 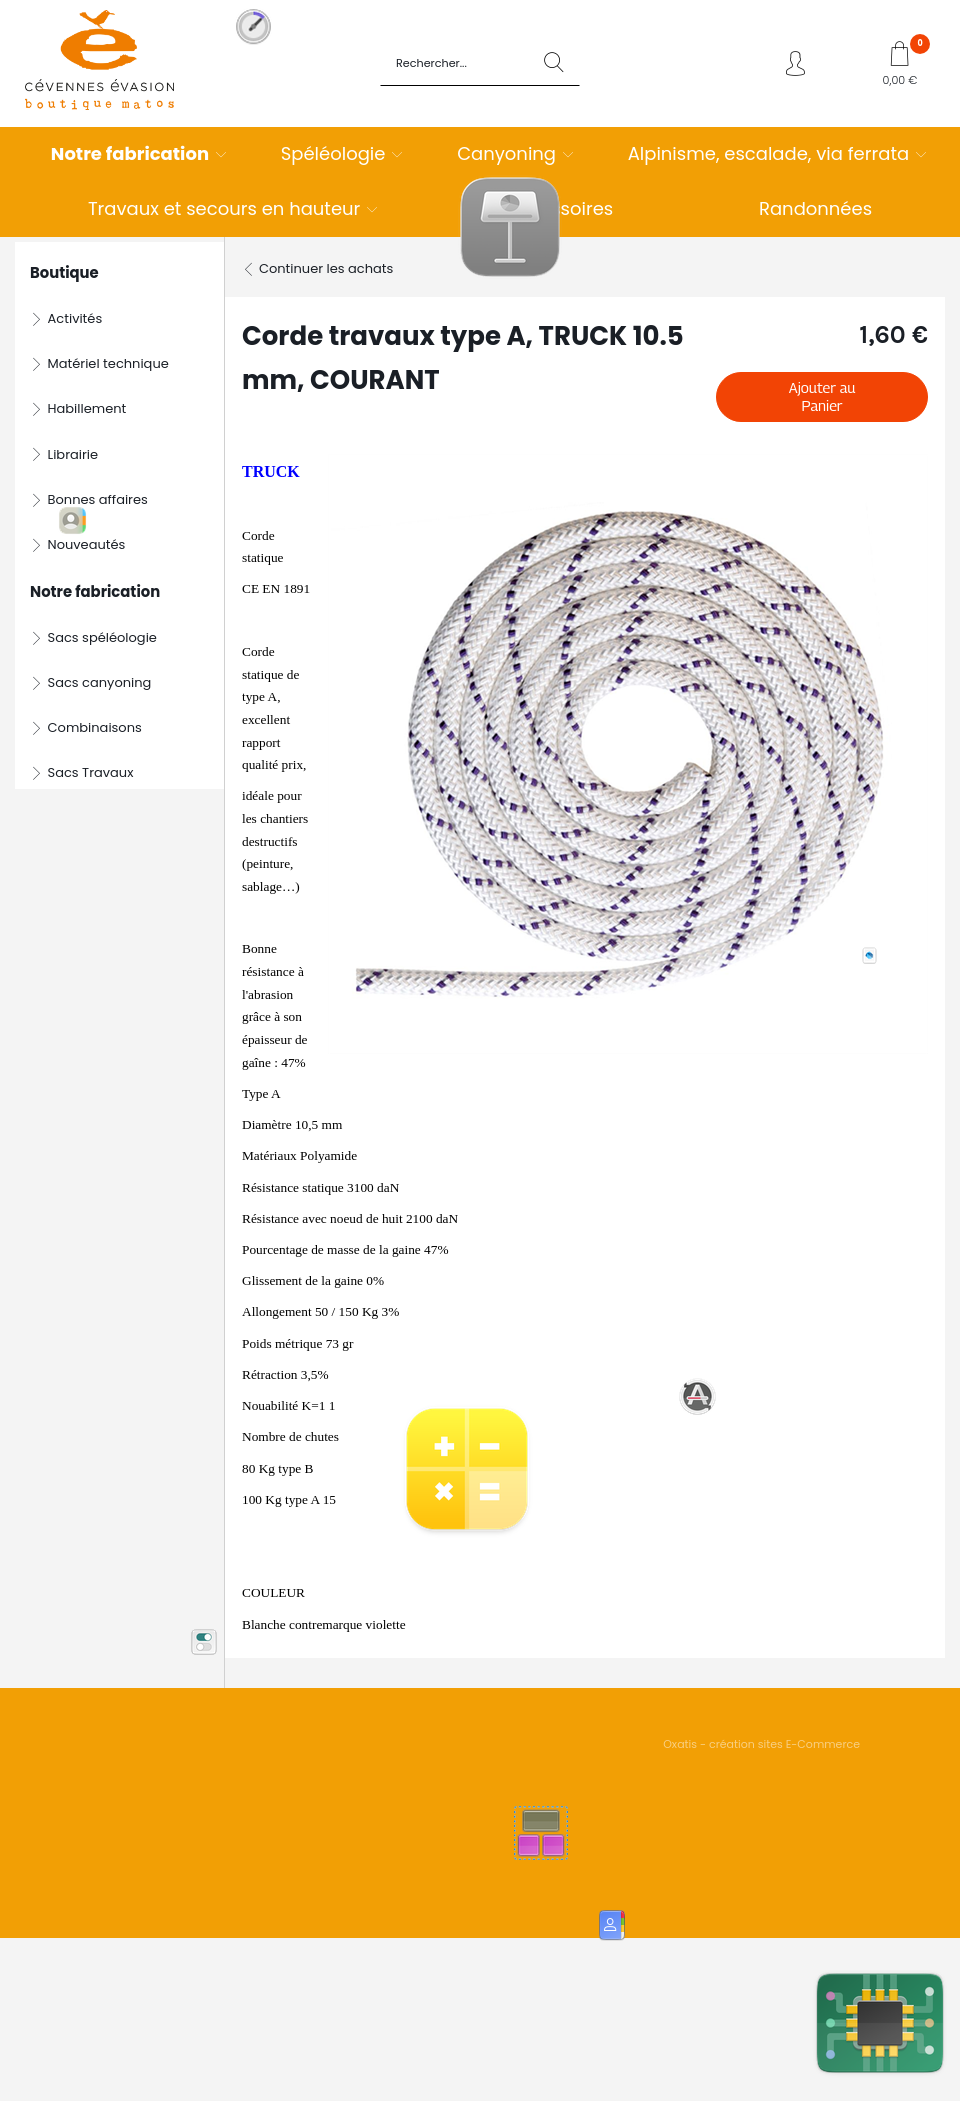 I want to click on open Keynote to create or edit presentations, so click(x=510, y=227).